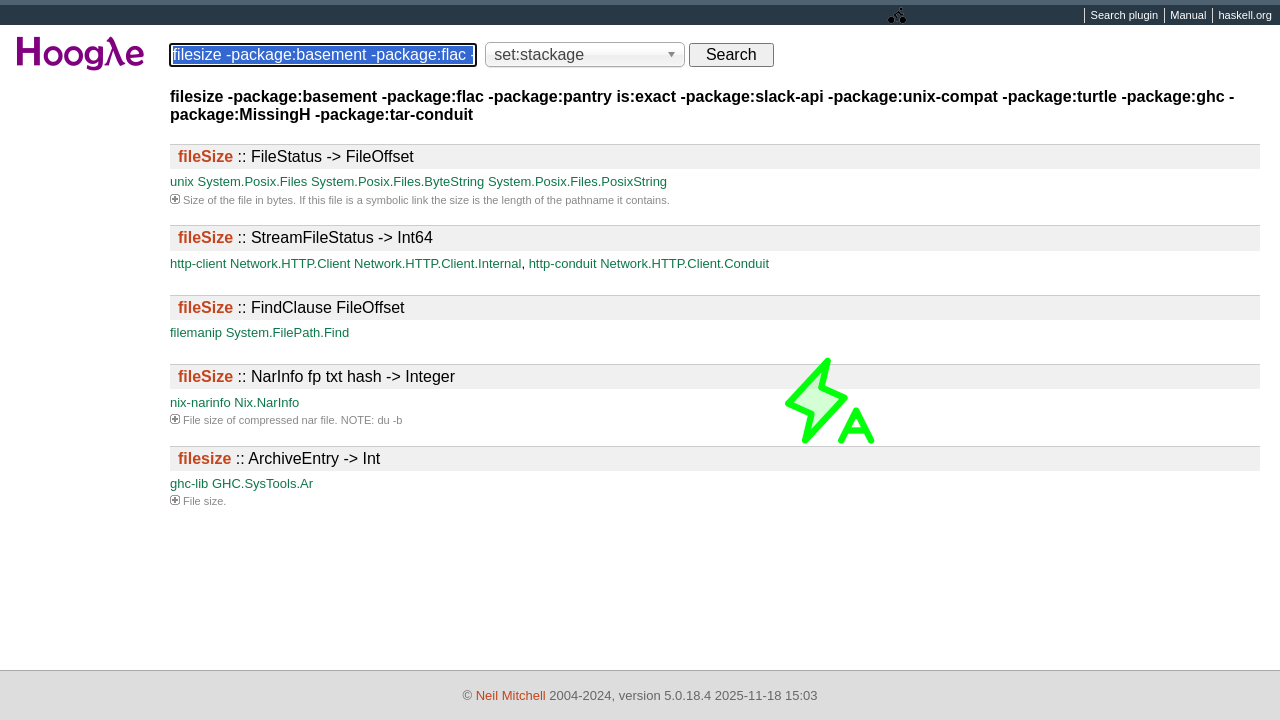 Image resolution: width=1280 pixels, height=720 pixels. Describe the element at coordinates (897, 15) in the screenshot. I see `select cycling as your transportation mode` at that location.